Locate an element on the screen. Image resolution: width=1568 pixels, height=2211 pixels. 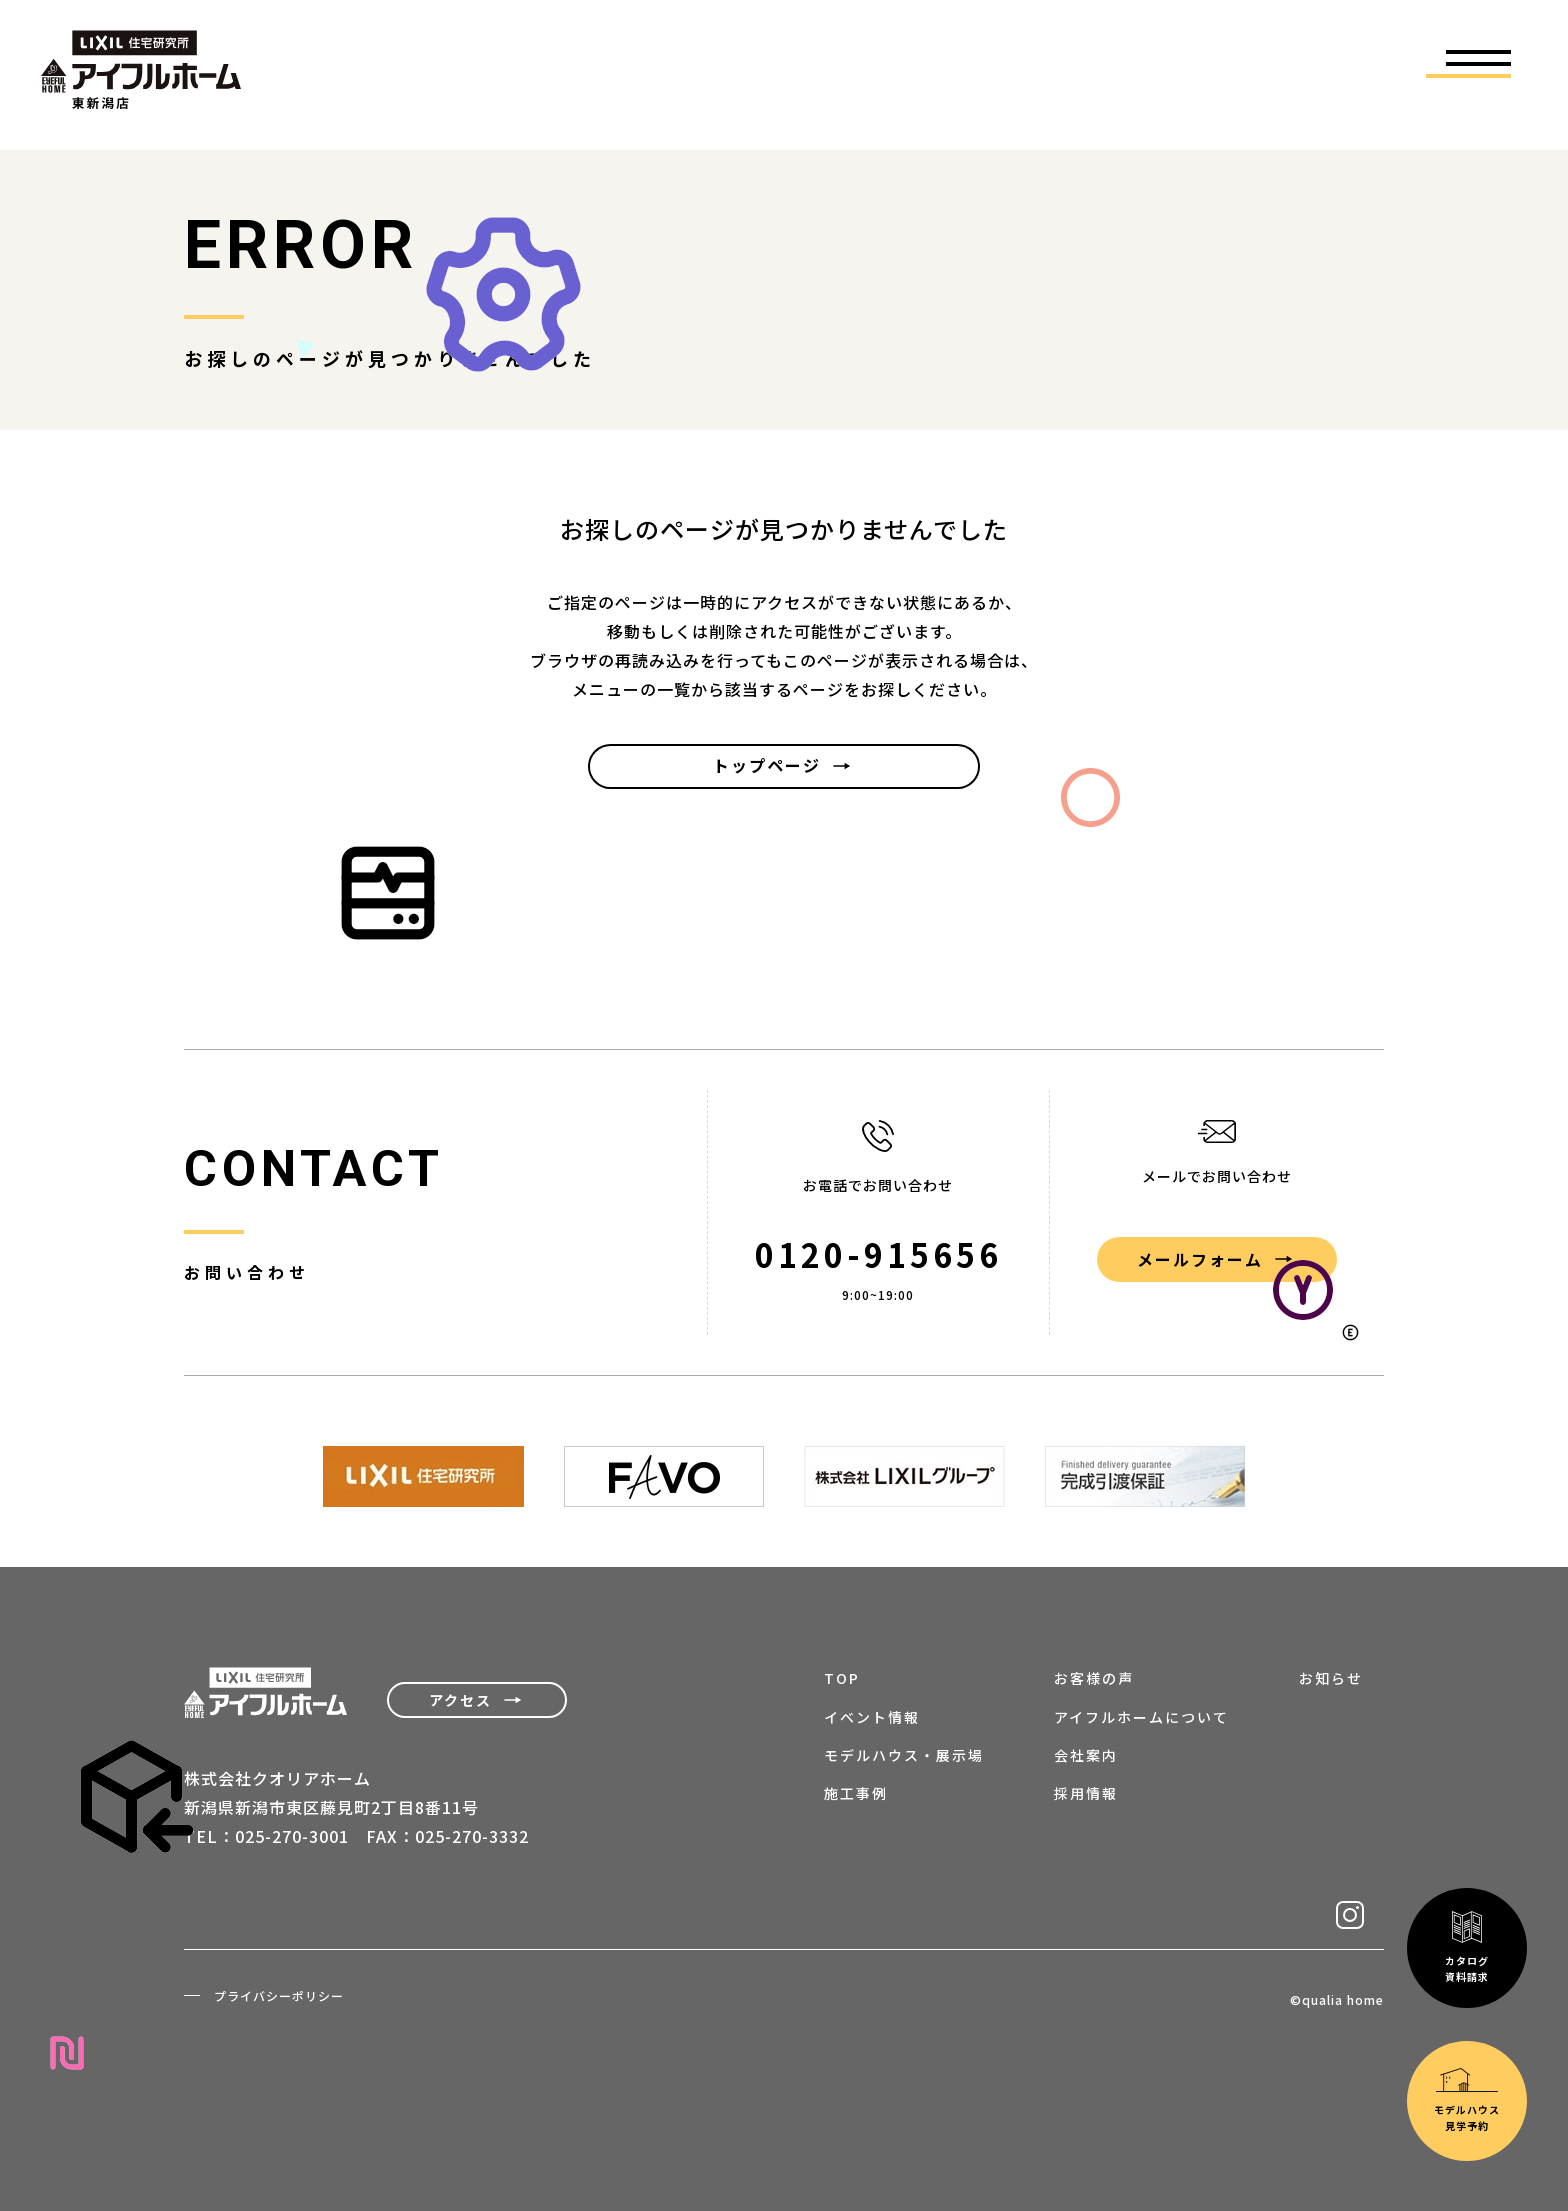
import a package or module is located at coordinates (131, 1796).